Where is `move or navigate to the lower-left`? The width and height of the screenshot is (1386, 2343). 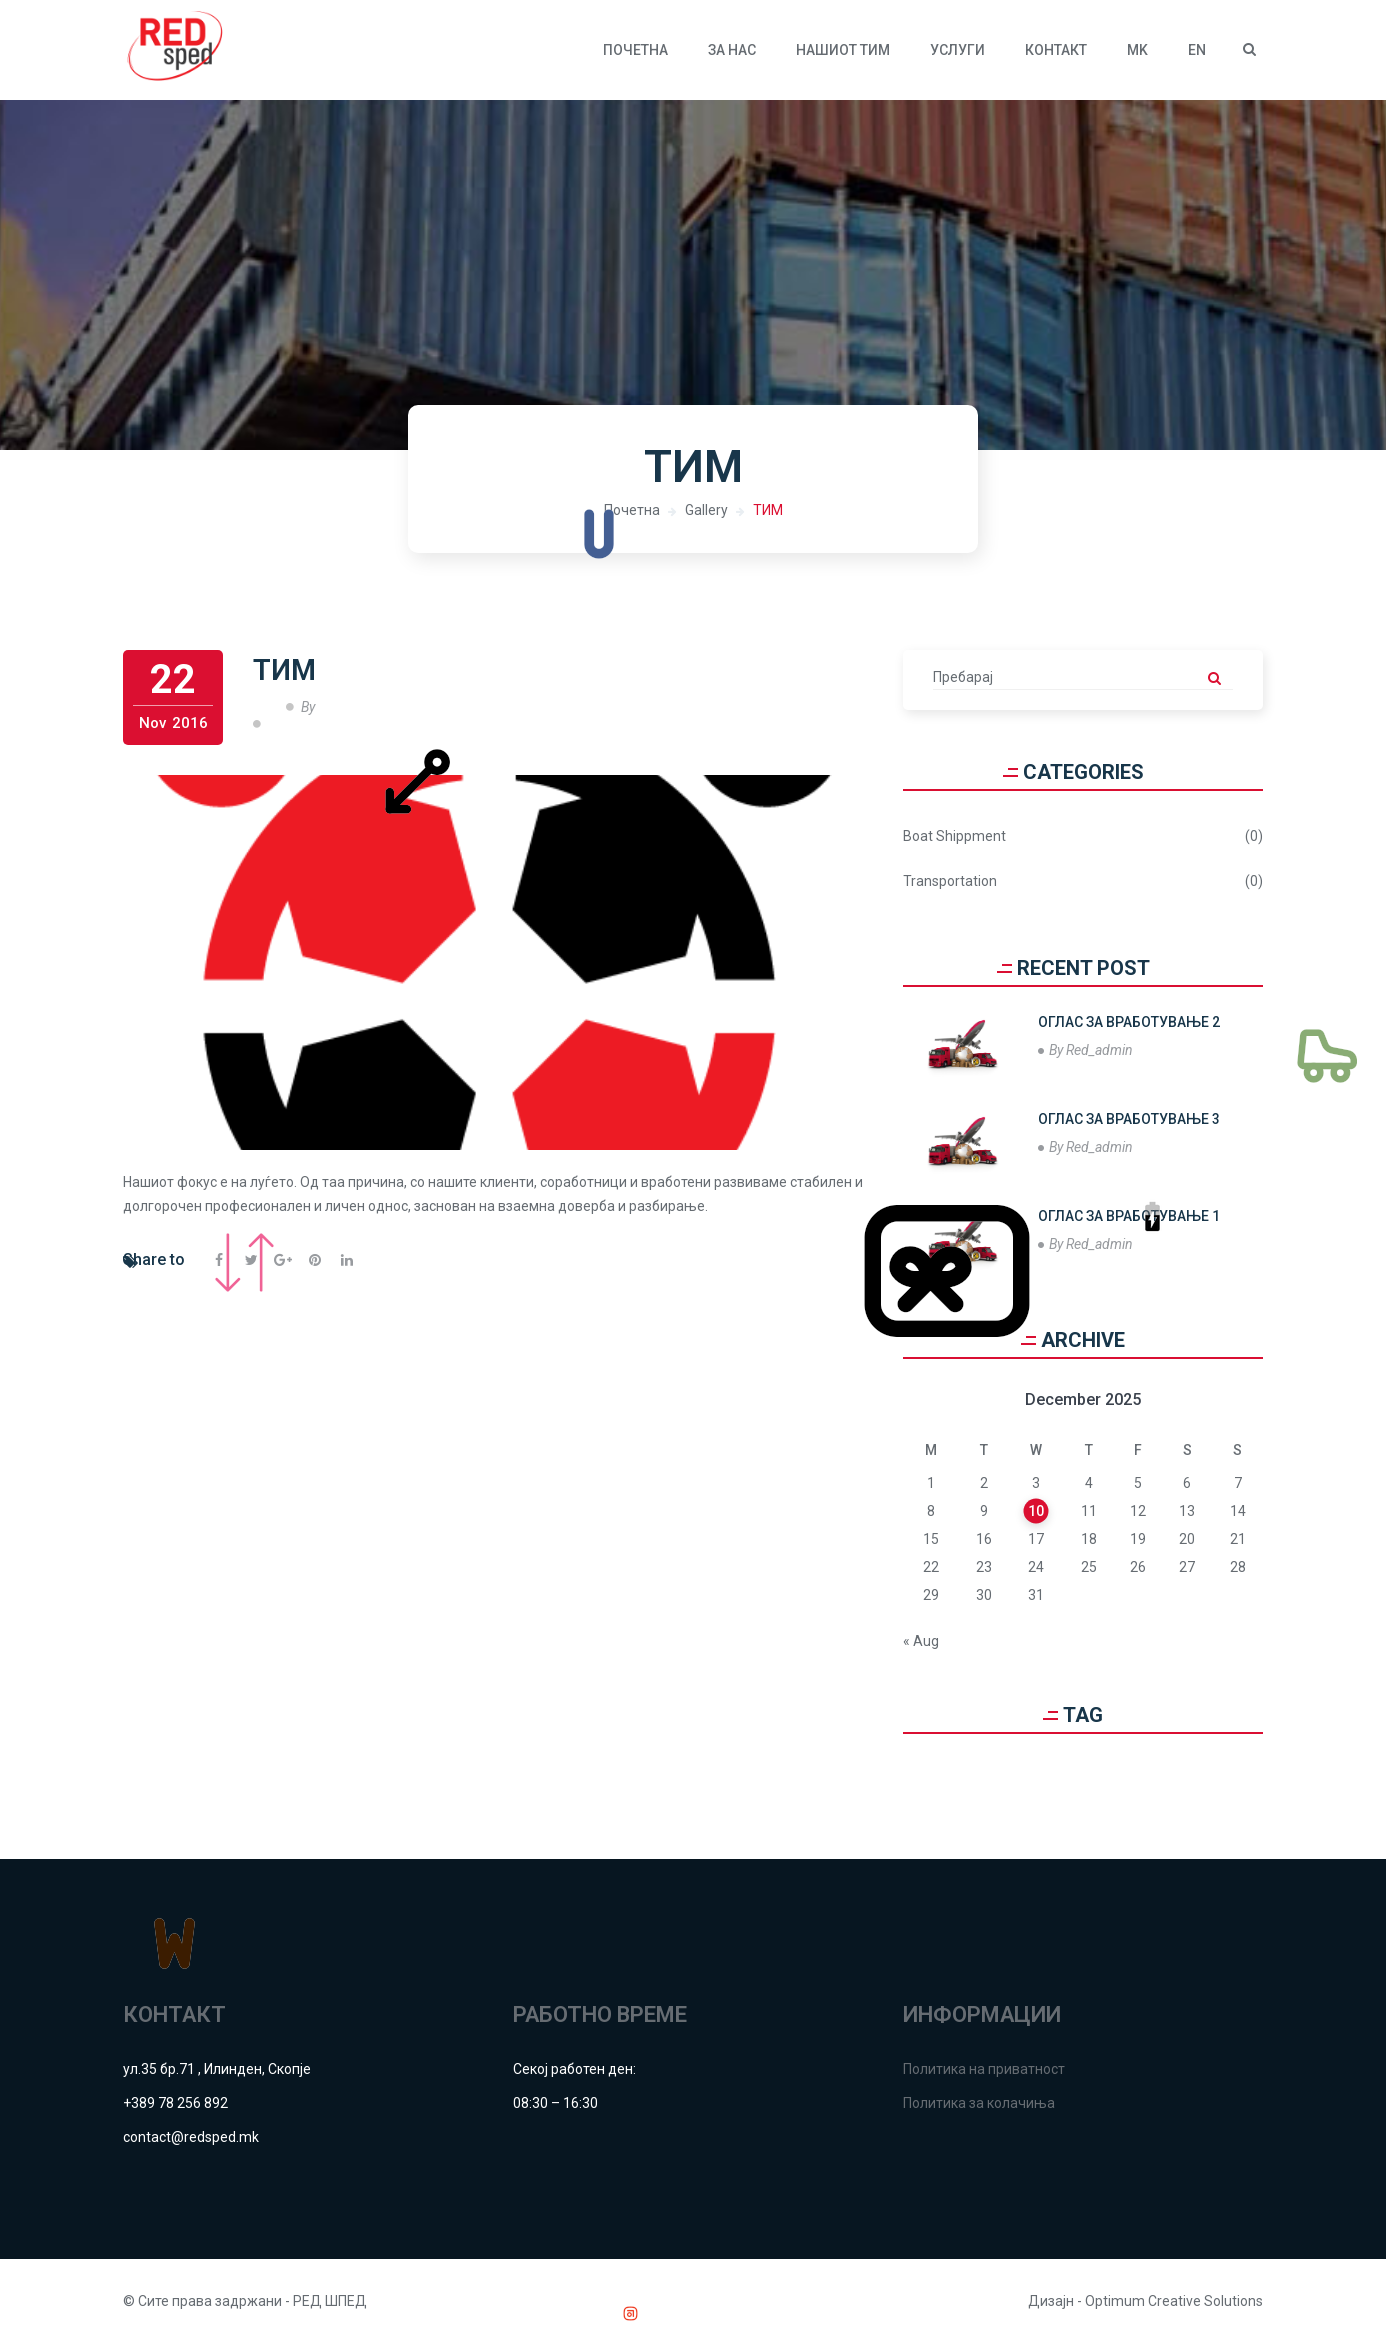
move or navigate to the lower-left is located at coordinates (415, 783).